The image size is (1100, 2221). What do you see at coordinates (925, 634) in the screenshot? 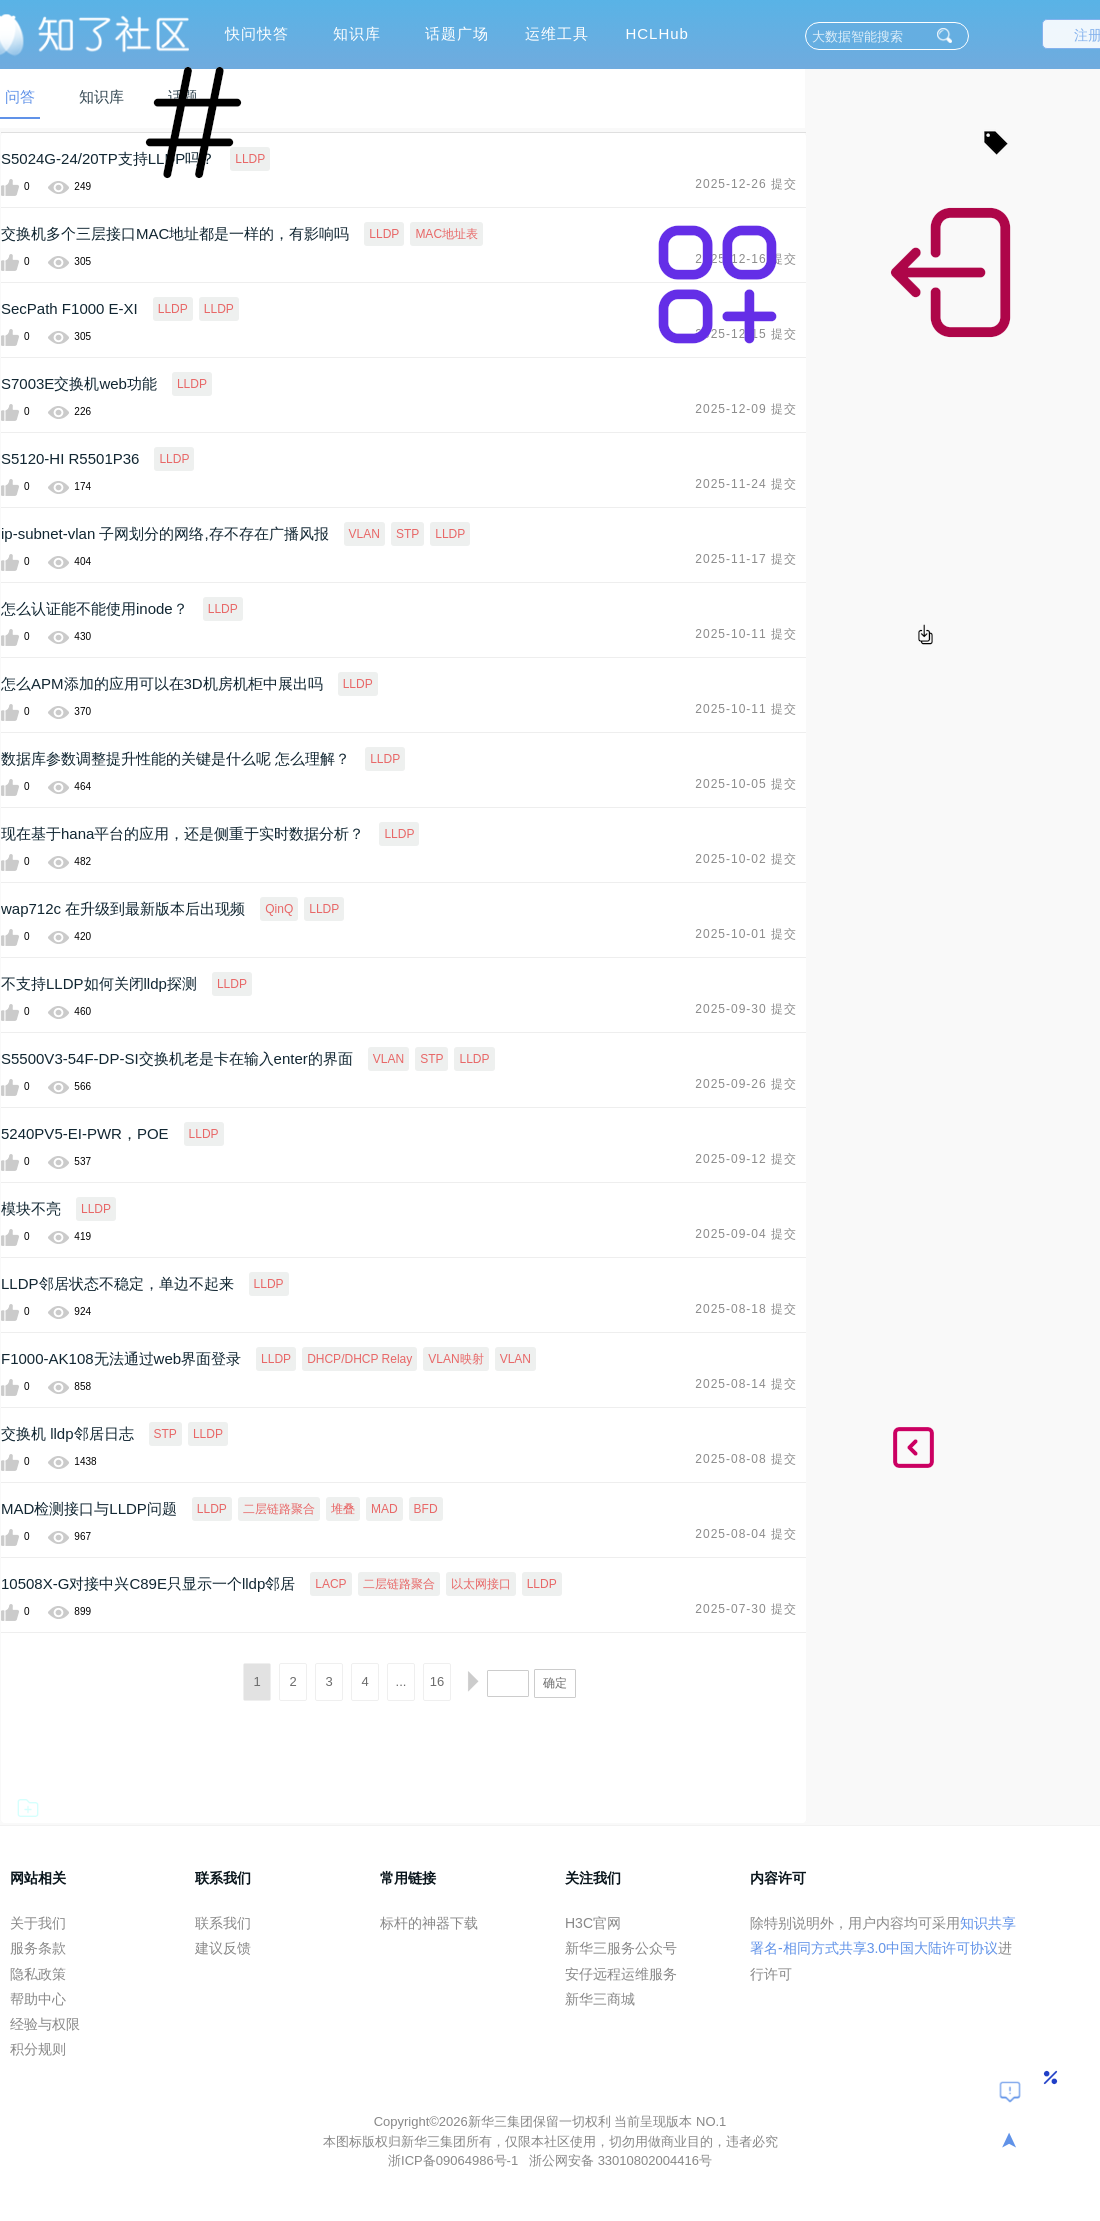
I see `download multiple files` at bounding box center [925, 634].